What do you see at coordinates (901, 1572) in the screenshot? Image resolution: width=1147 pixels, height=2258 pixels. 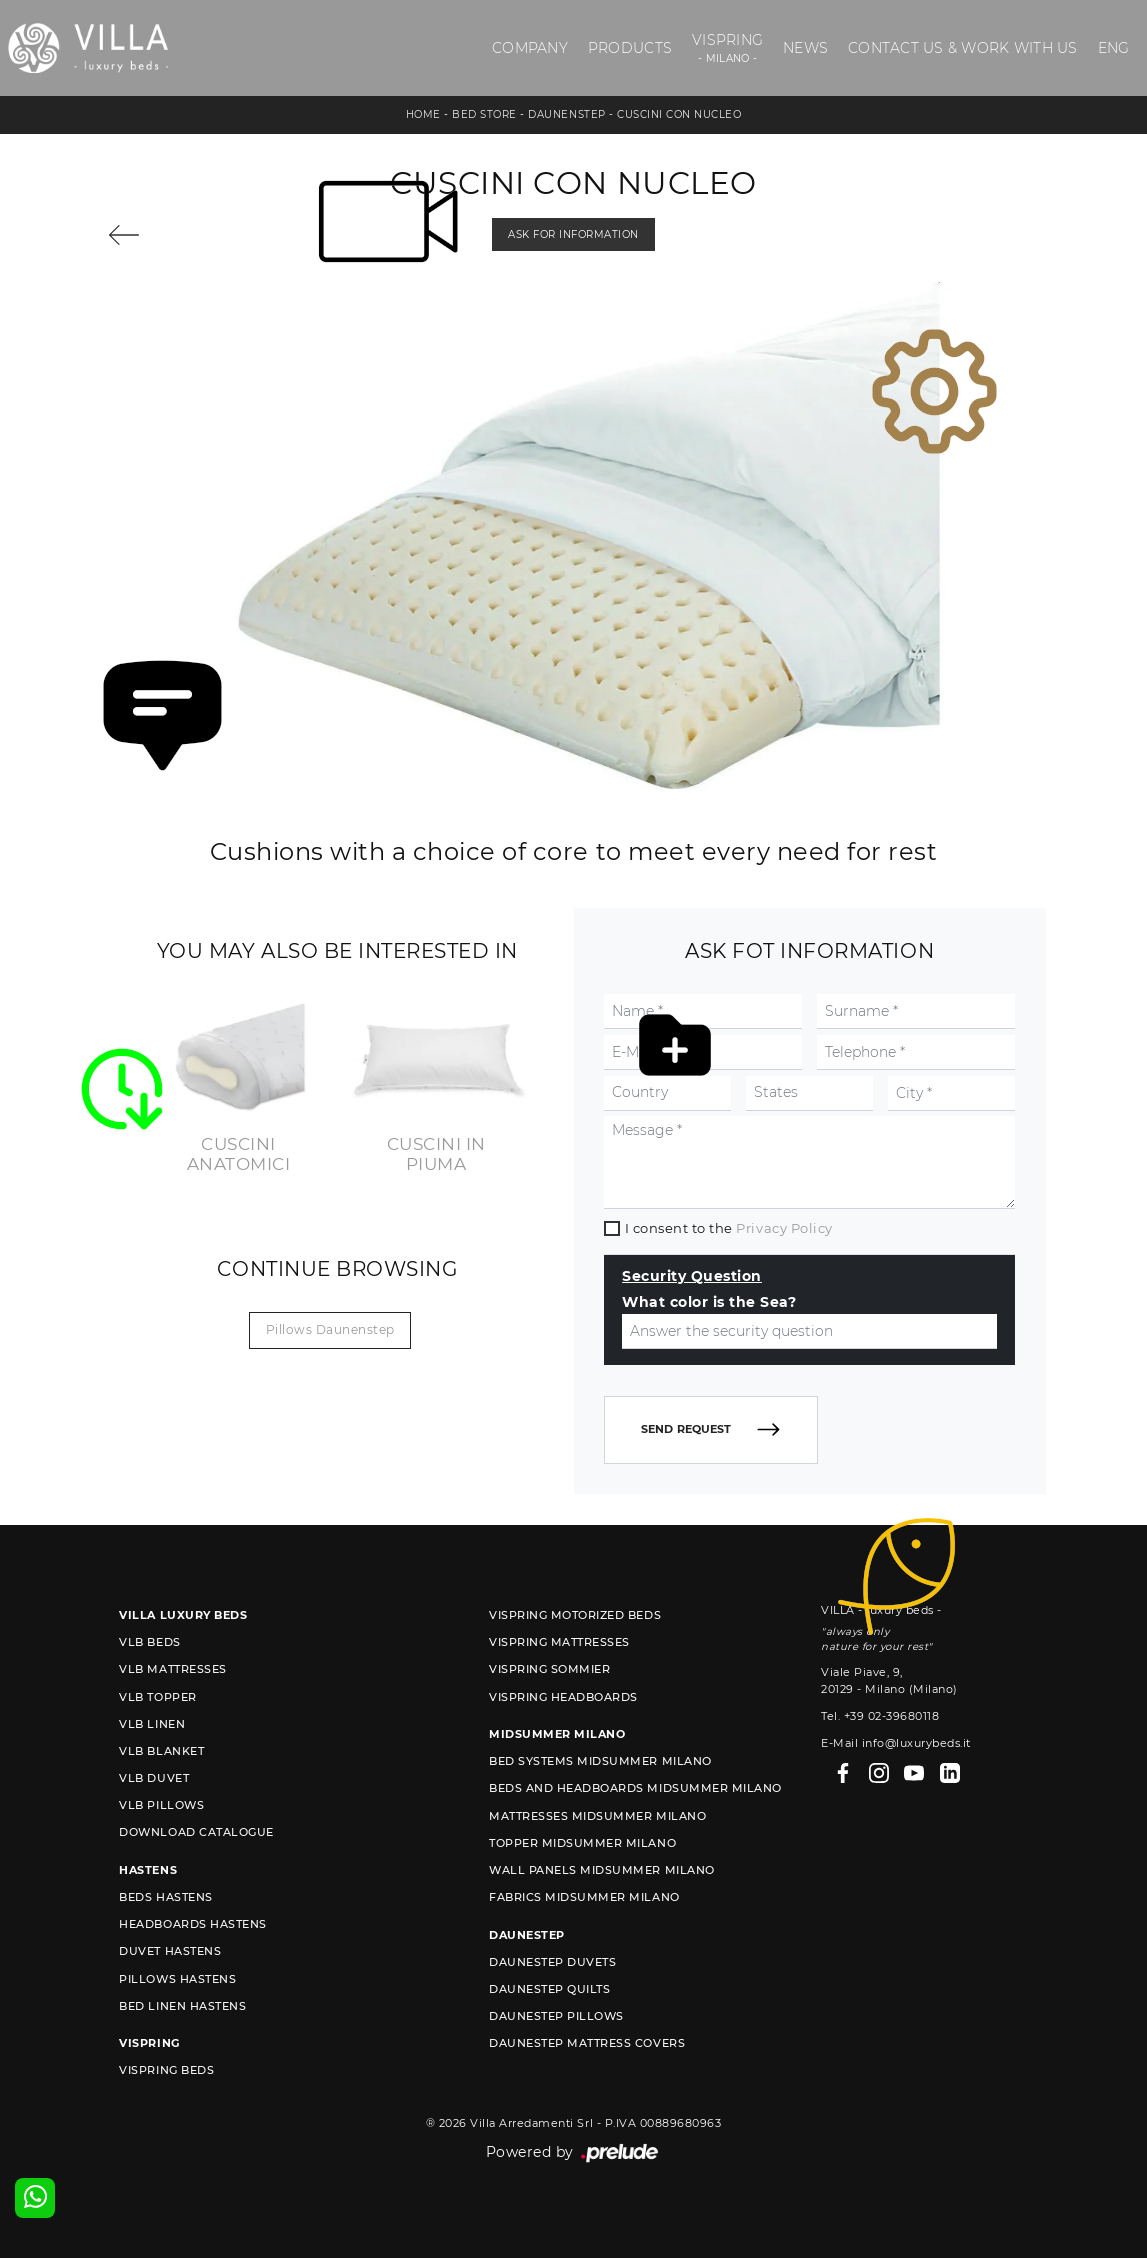 I see `access fishing or marine-related features` at bounding box center [901, 1572].